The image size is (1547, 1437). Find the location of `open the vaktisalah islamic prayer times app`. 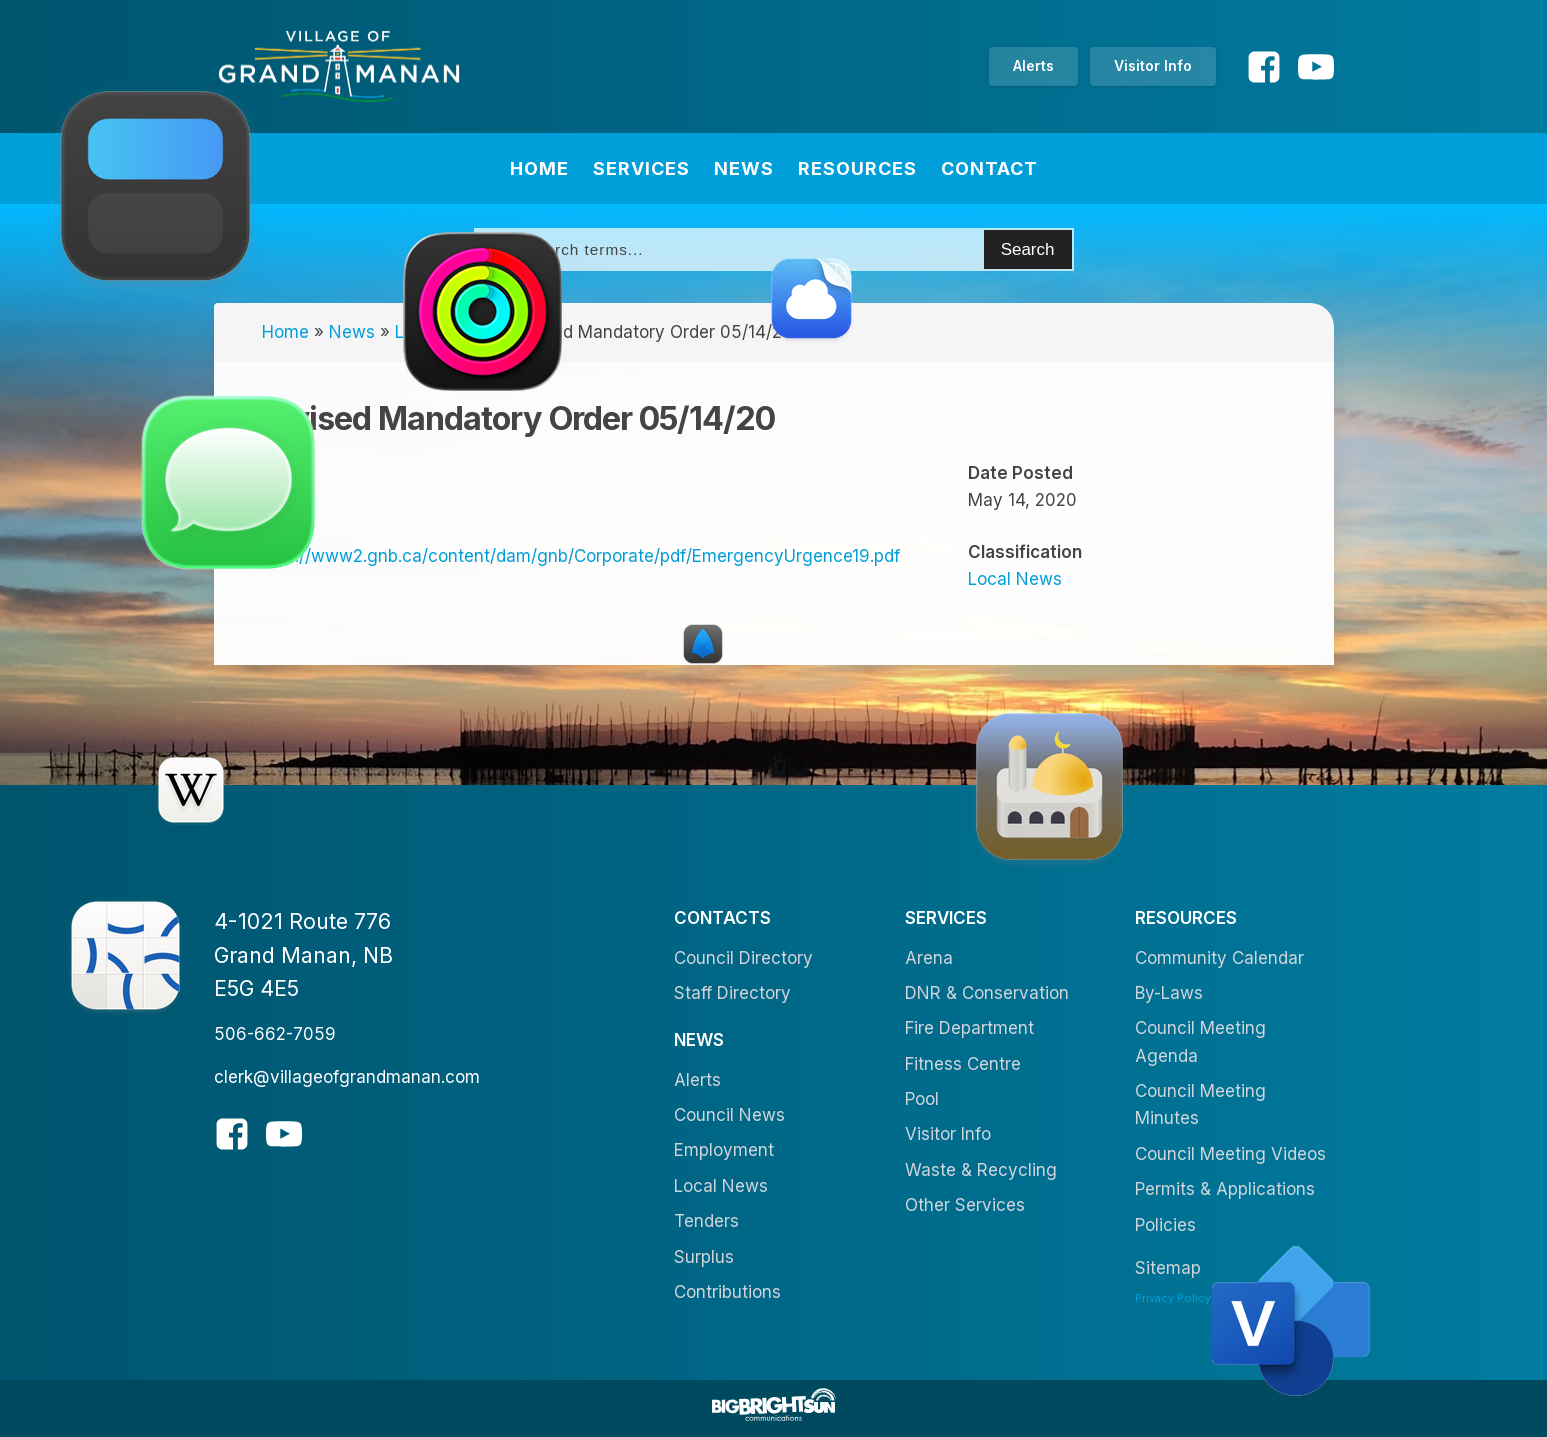

open the vaktisalah islamic prayer times app is located at coordinates (1049, 786).